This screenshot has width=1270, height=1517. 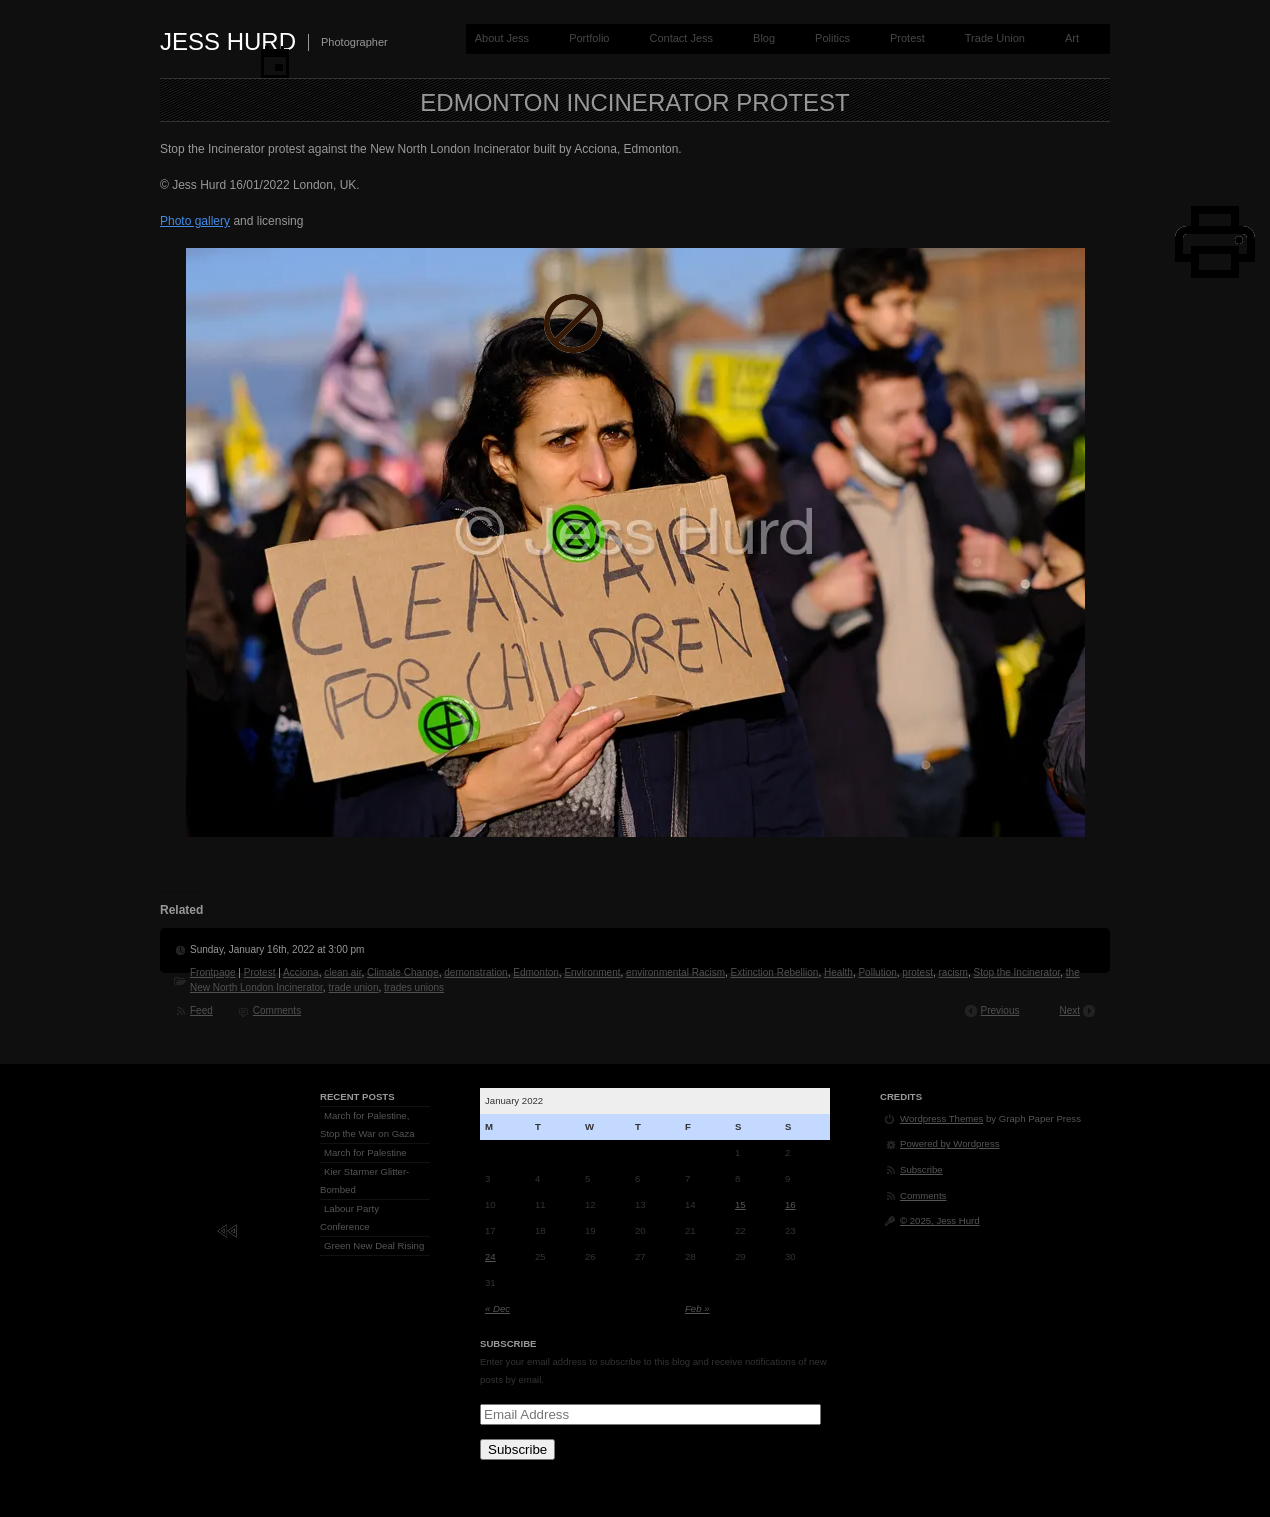 I want to click on rewind media playback, so click(x=228, y=1231).